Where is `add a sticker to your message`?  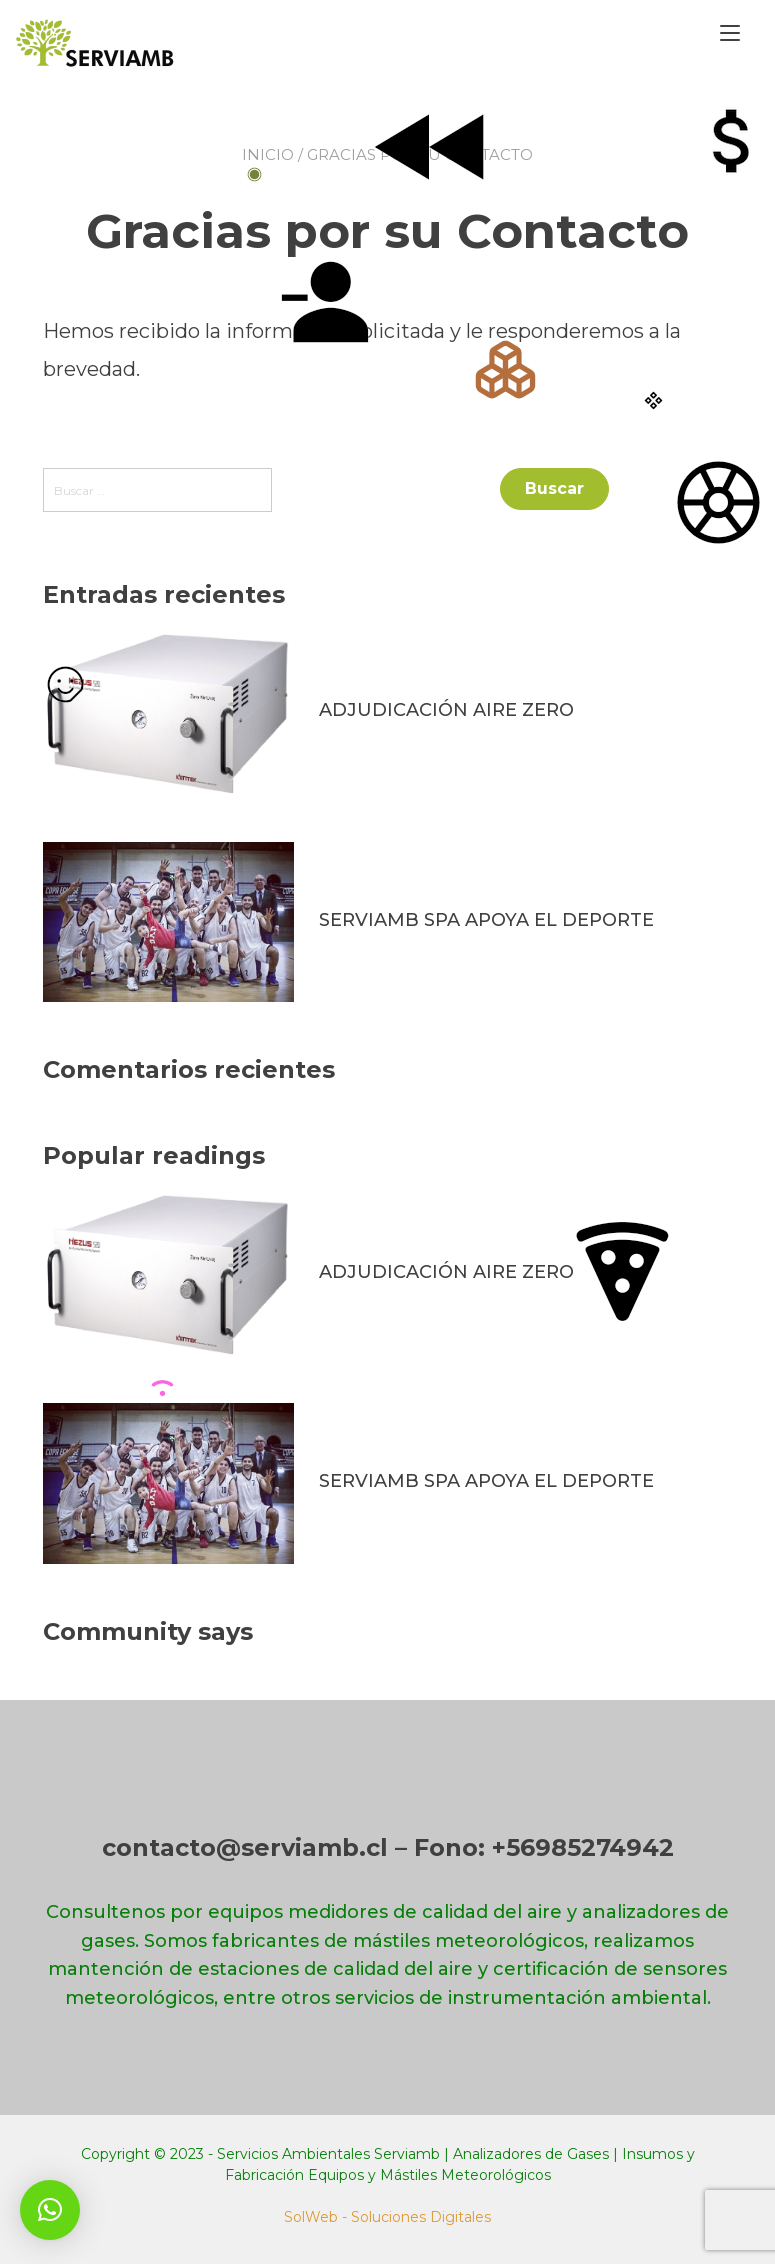 add a sticker to your message is located at coordinates (65, 684).